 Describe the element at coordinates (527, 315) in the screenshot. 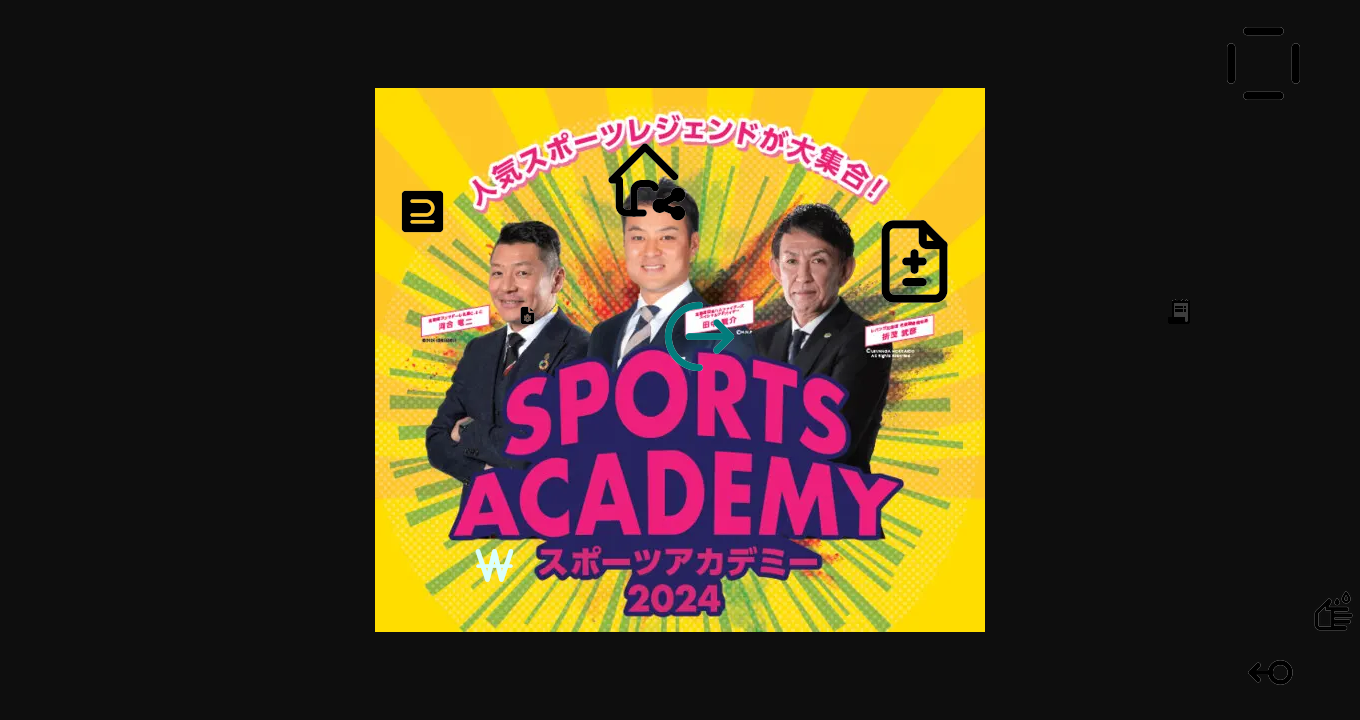

I see `access file settings or preferences` at that location.